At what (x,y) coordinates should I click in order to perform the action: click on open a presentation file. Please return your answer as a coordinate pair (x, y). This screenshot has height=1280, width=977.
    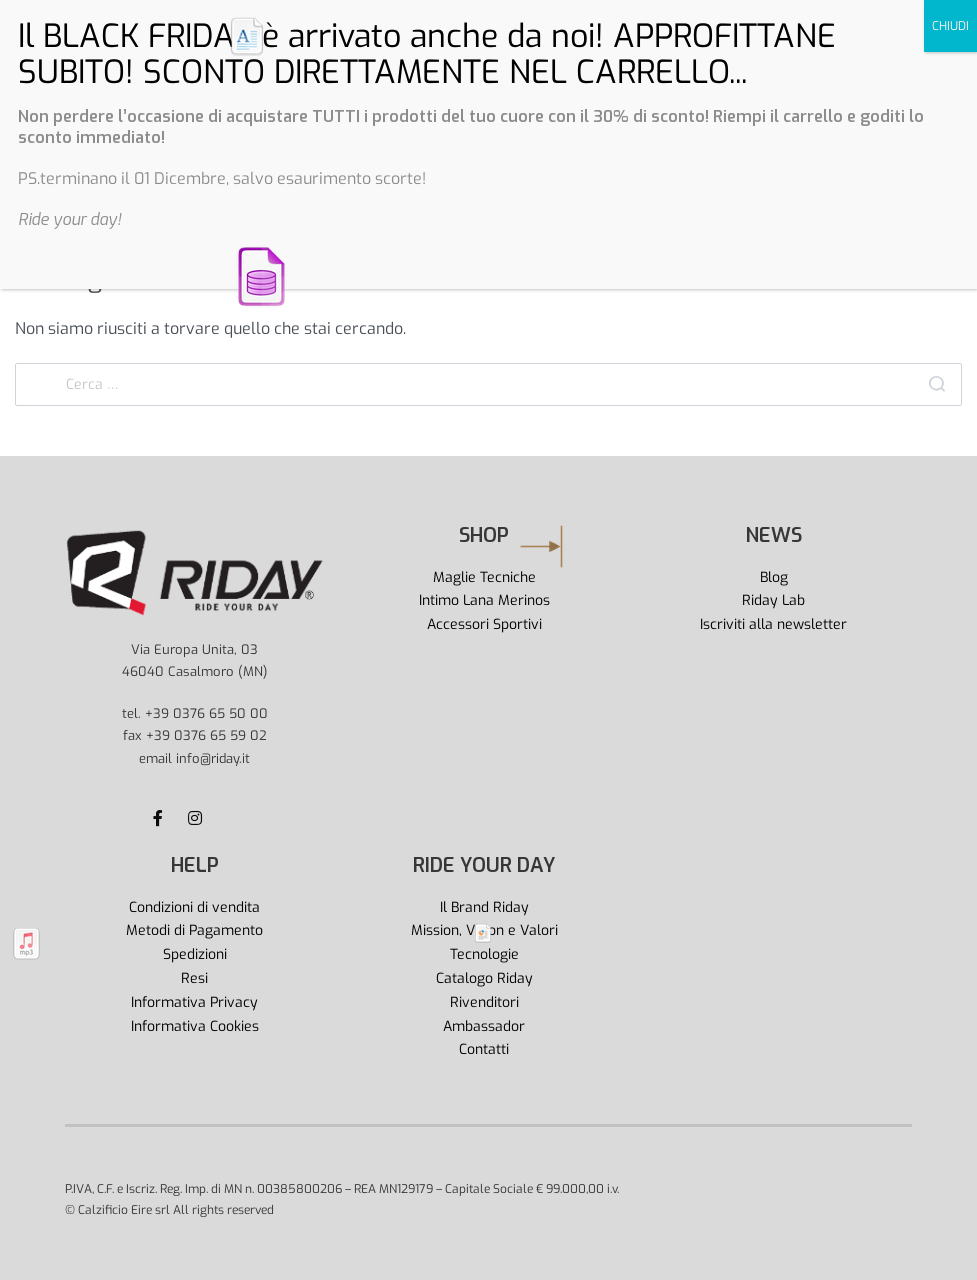
    Looking at the image, I should click on (483, 933).